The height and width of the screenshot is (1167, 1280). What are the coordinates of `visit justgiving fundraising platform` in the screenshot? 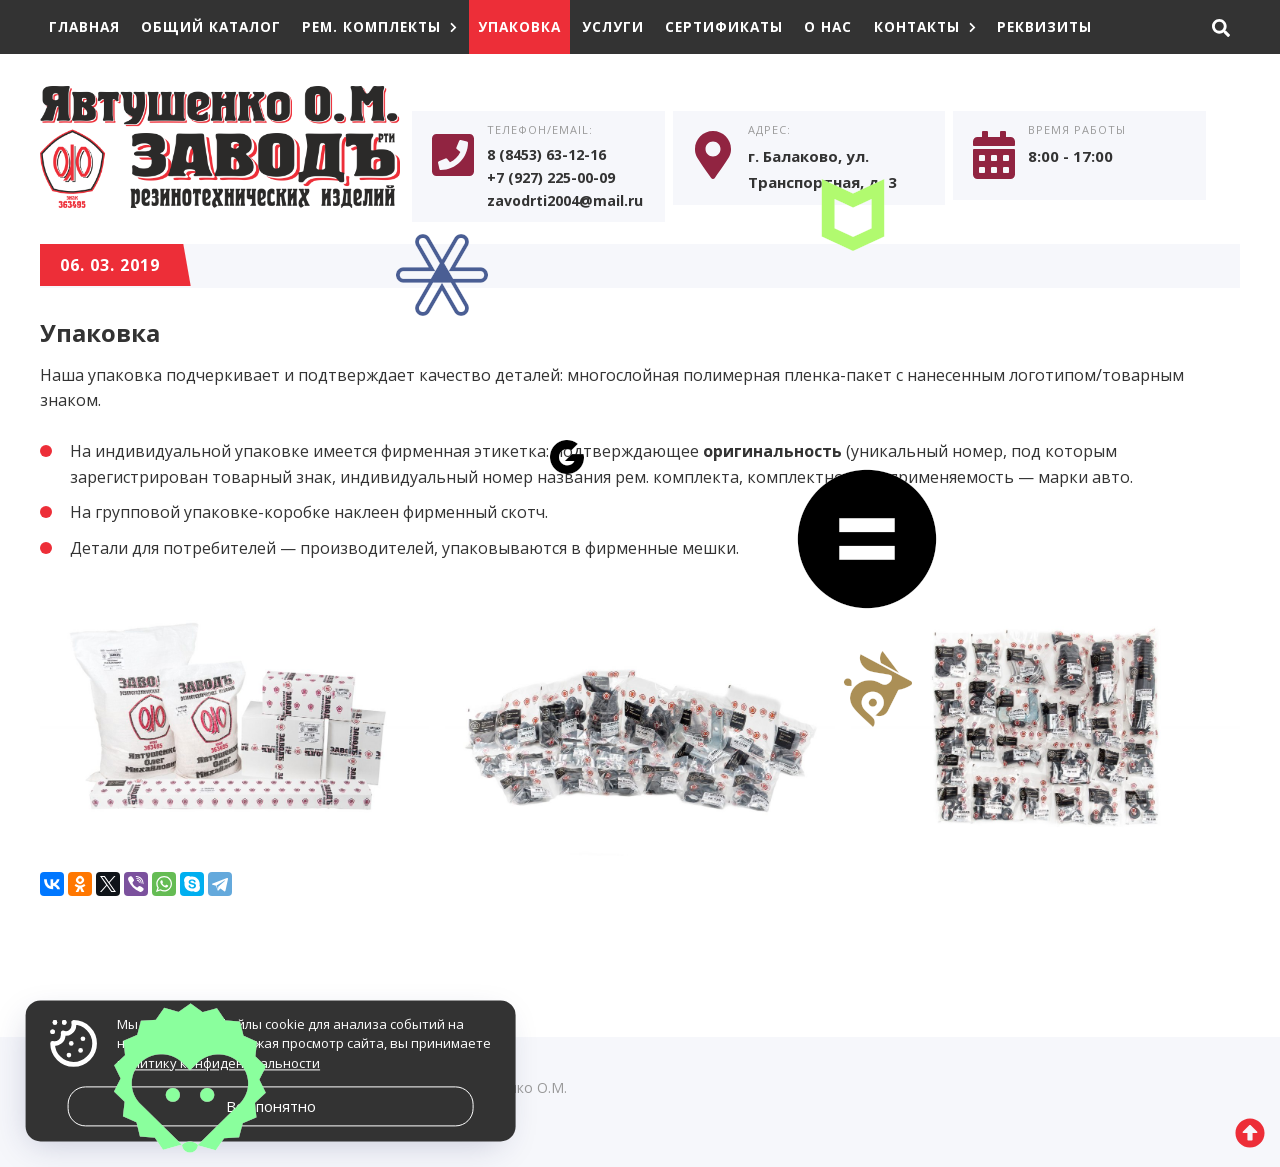 It's located at (567, 457).